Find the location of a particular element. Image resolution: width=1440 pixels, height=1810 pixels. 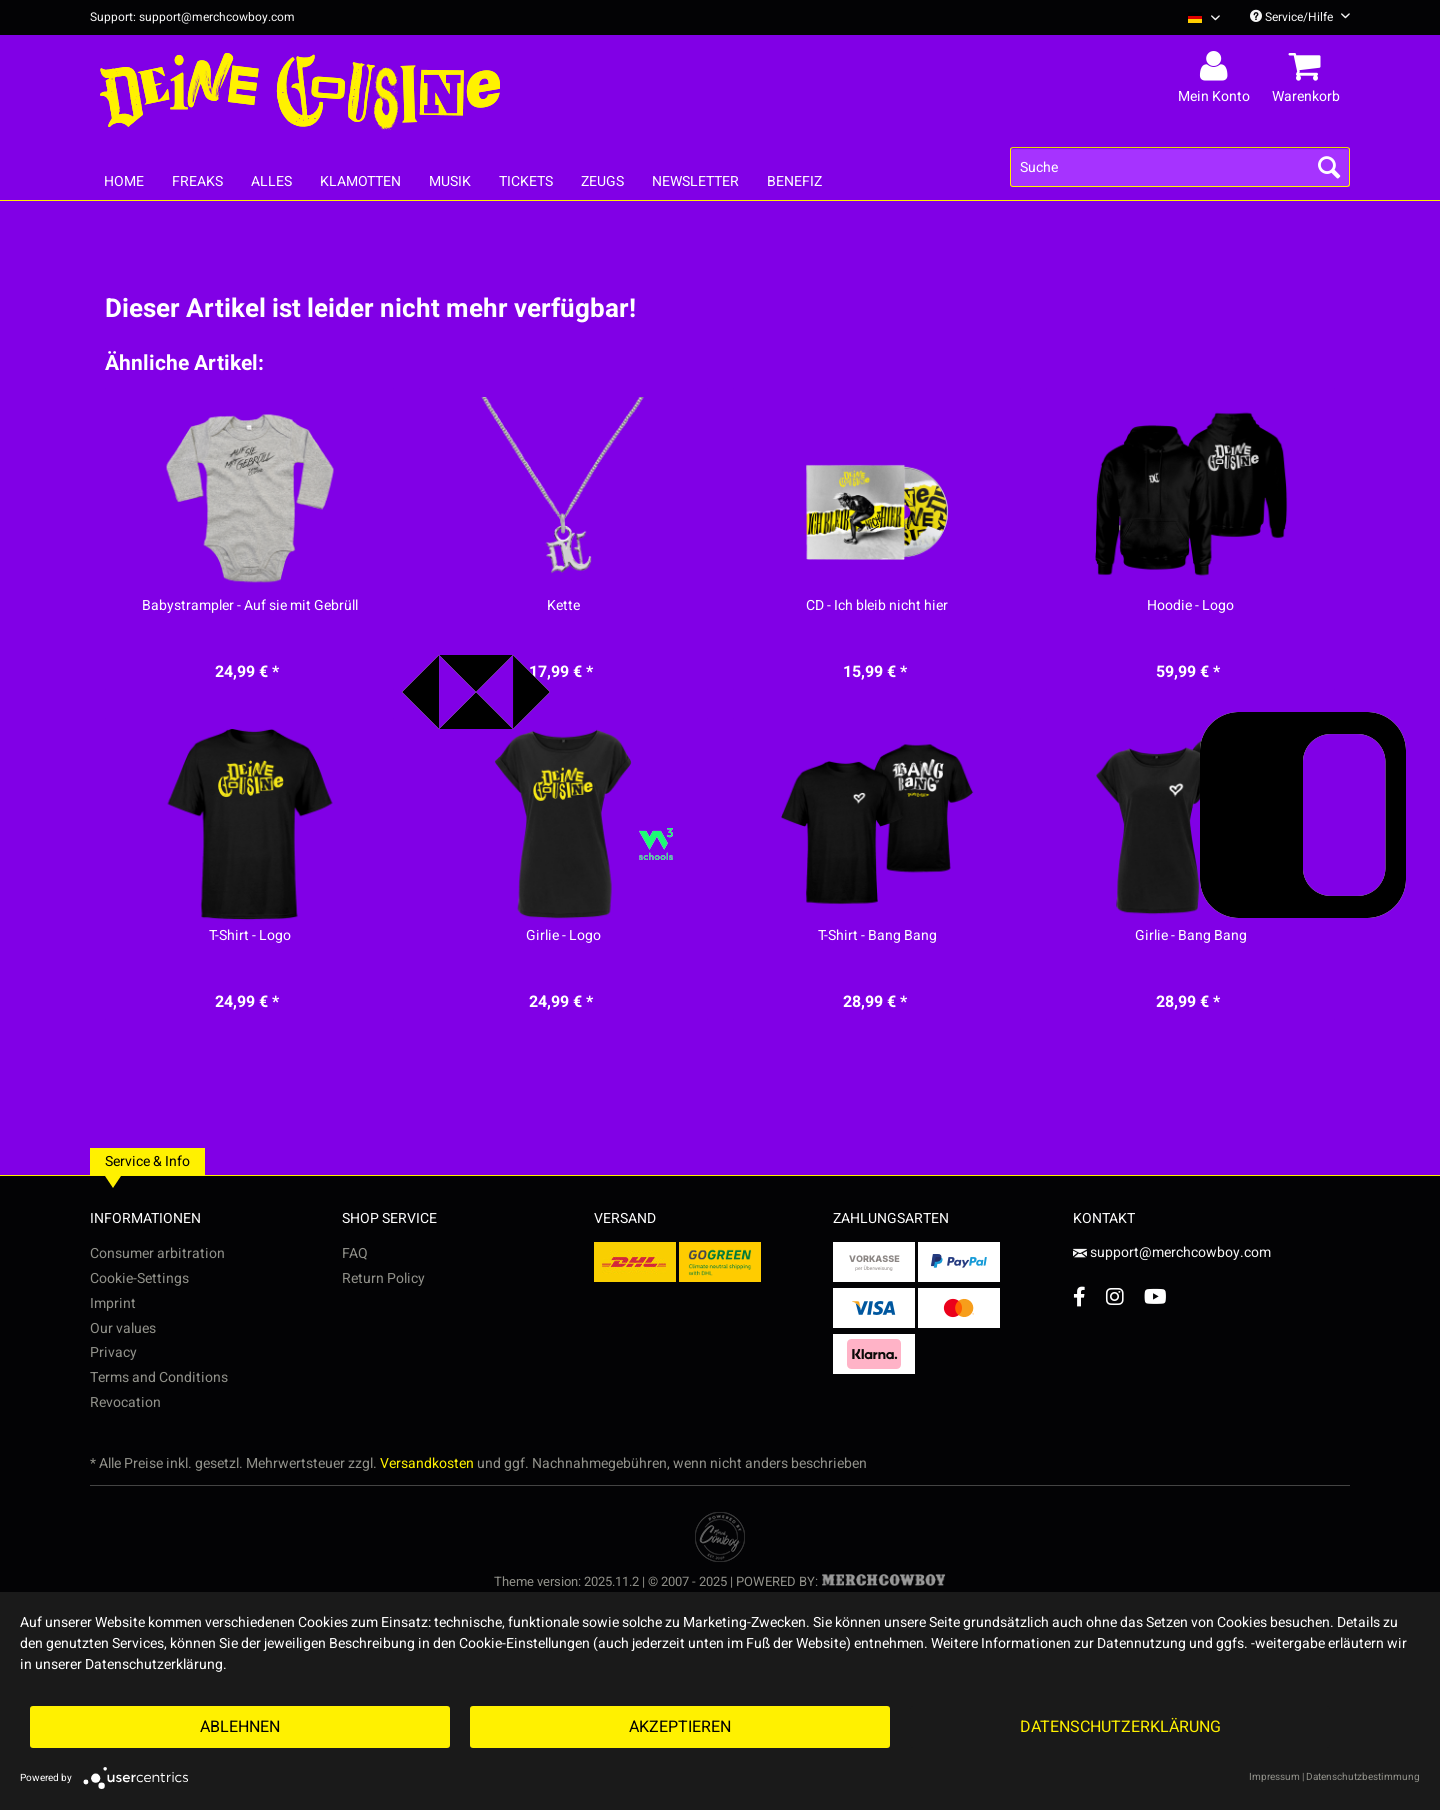

open HSBC banking app is located at coordinates (476, 692).